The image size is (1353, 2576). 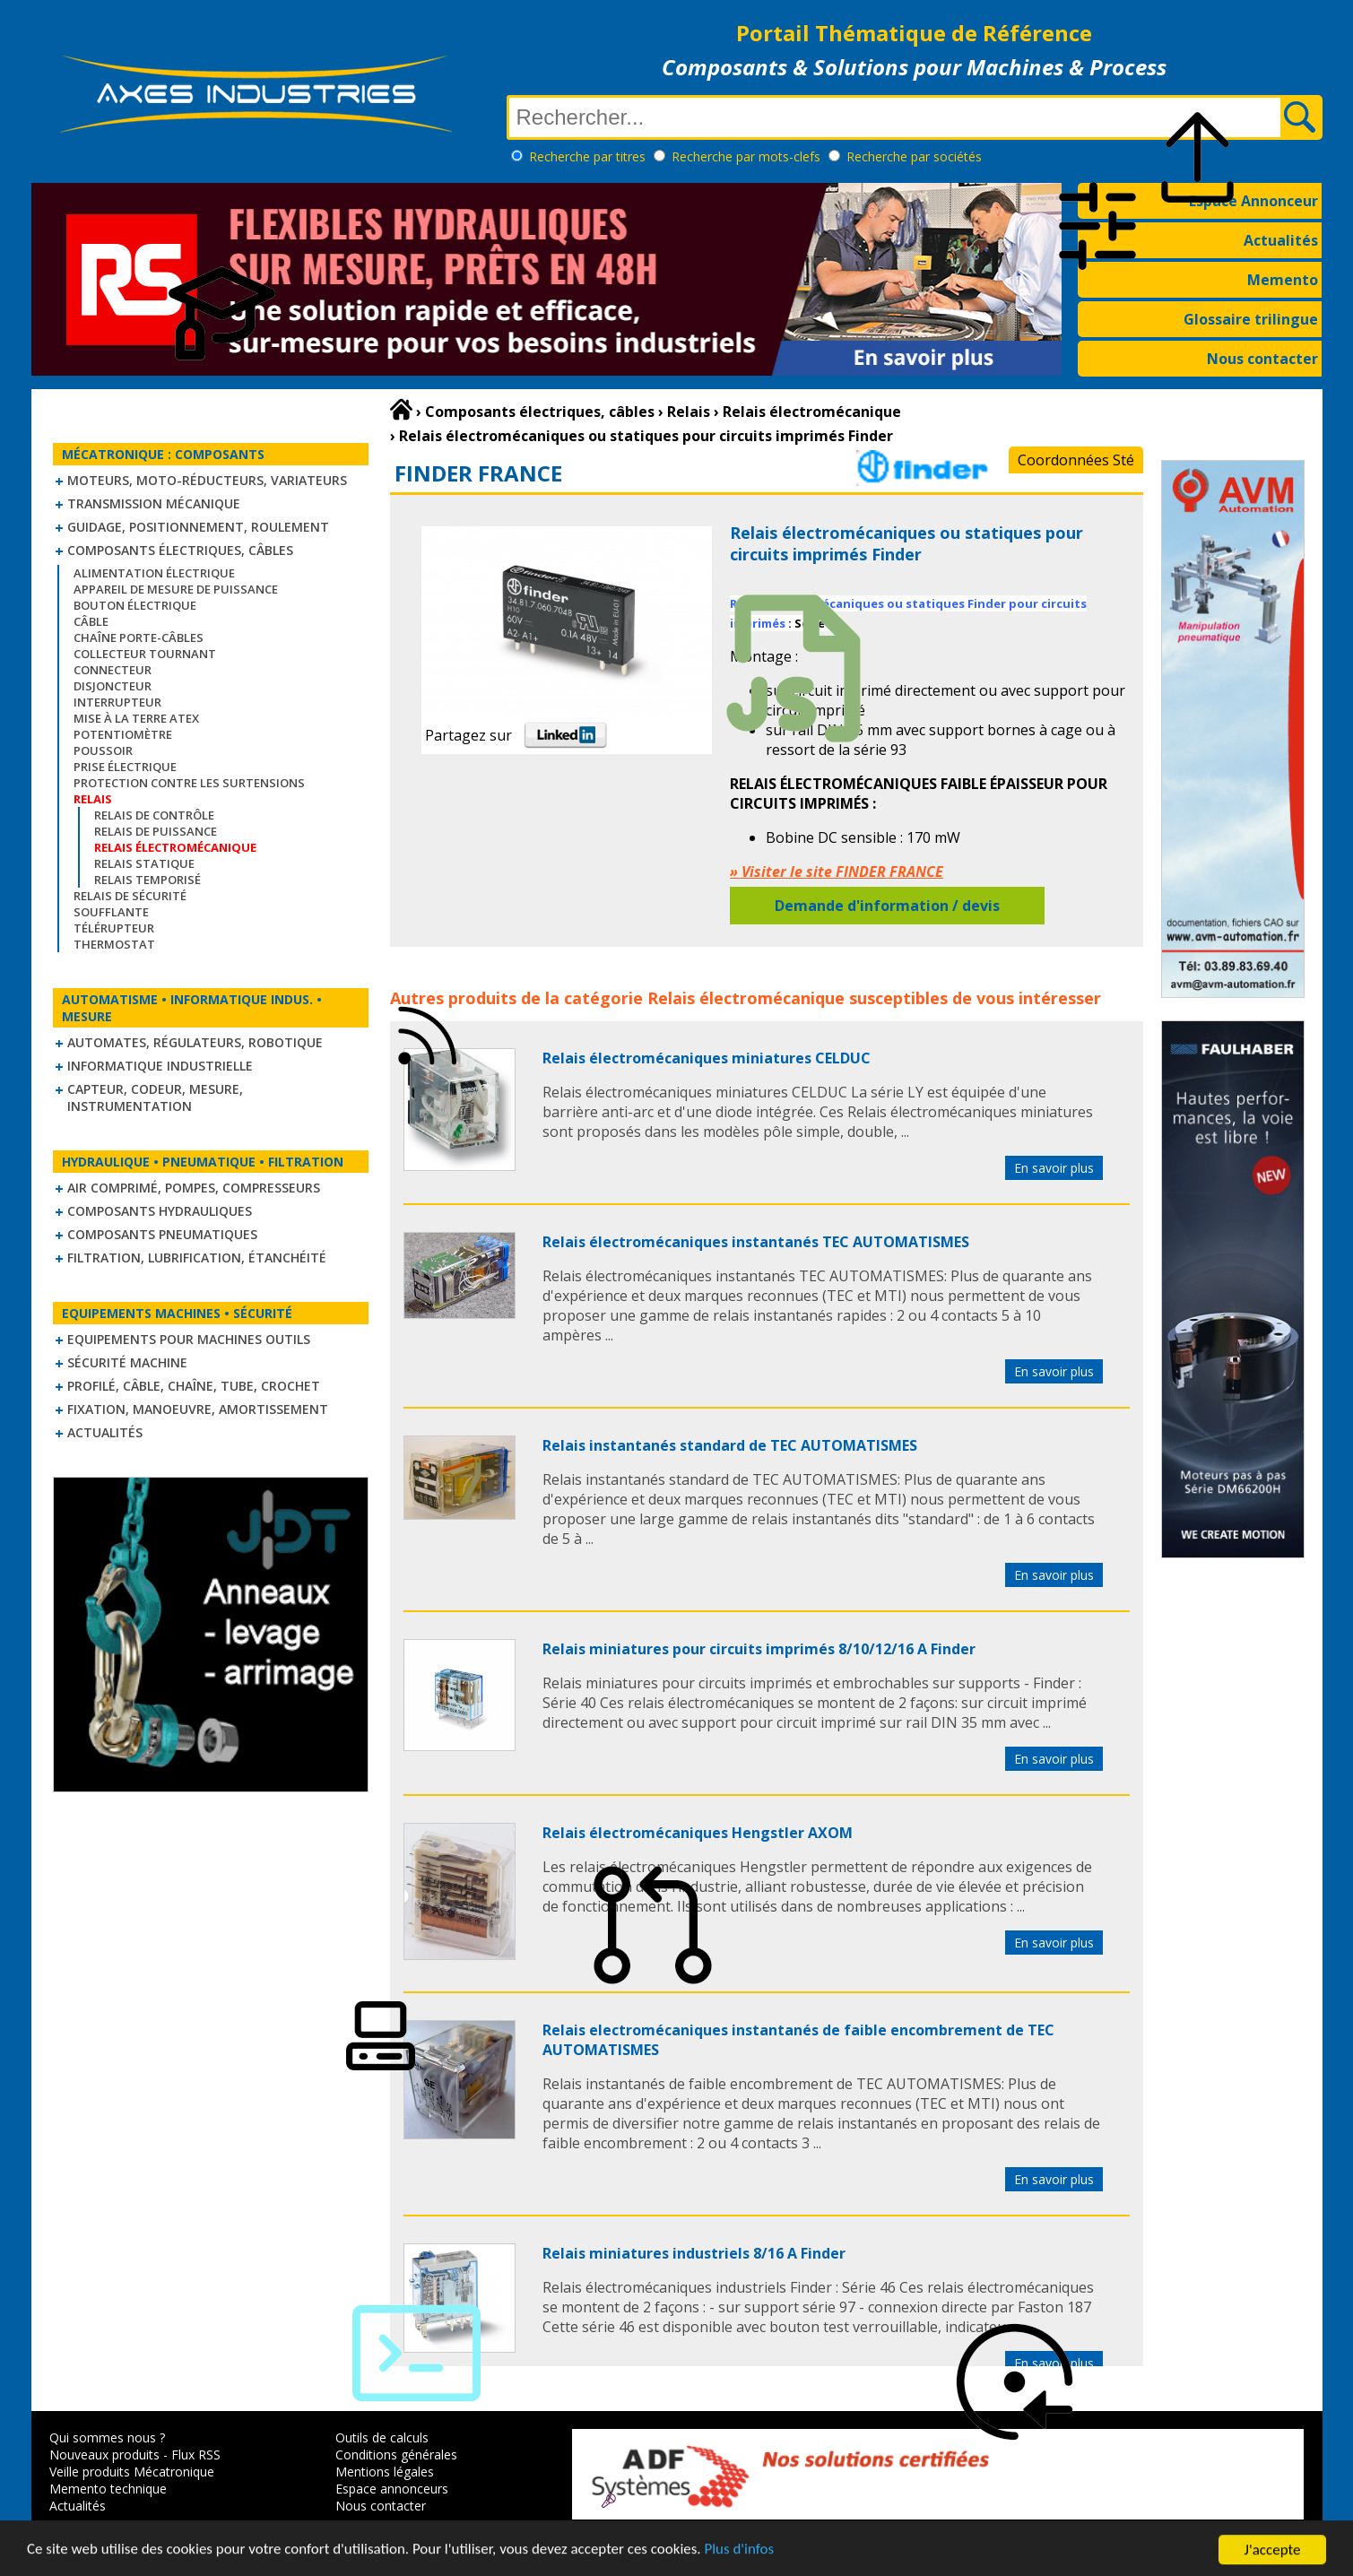 I want to click on open command line terminal, so click(x=416, y=2353).